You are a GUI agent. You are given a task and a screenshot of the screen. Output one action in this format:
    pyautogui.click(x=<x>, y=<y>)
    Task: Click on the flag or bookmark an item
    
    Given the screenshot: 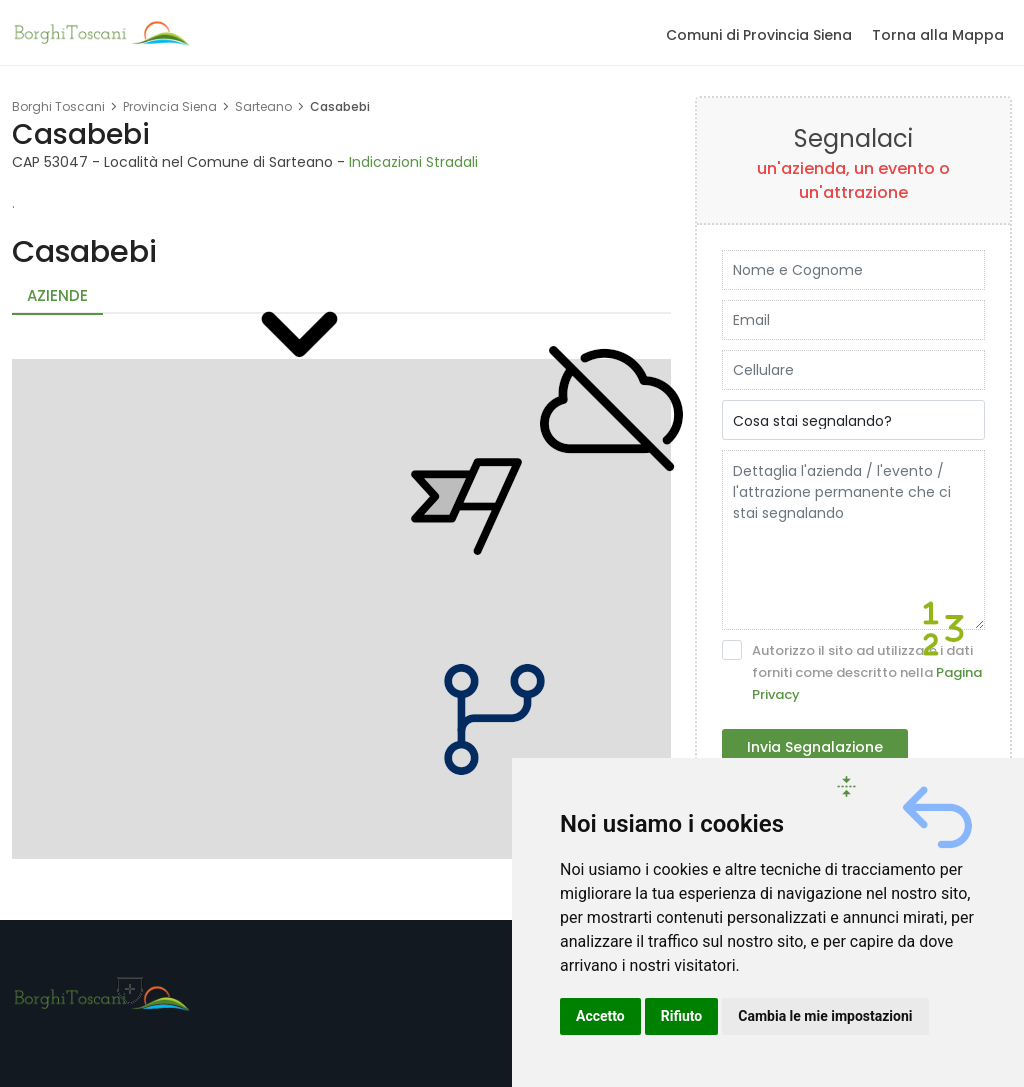 What is the action you would take?
    pyautogui.click(x=465, y=502)
    